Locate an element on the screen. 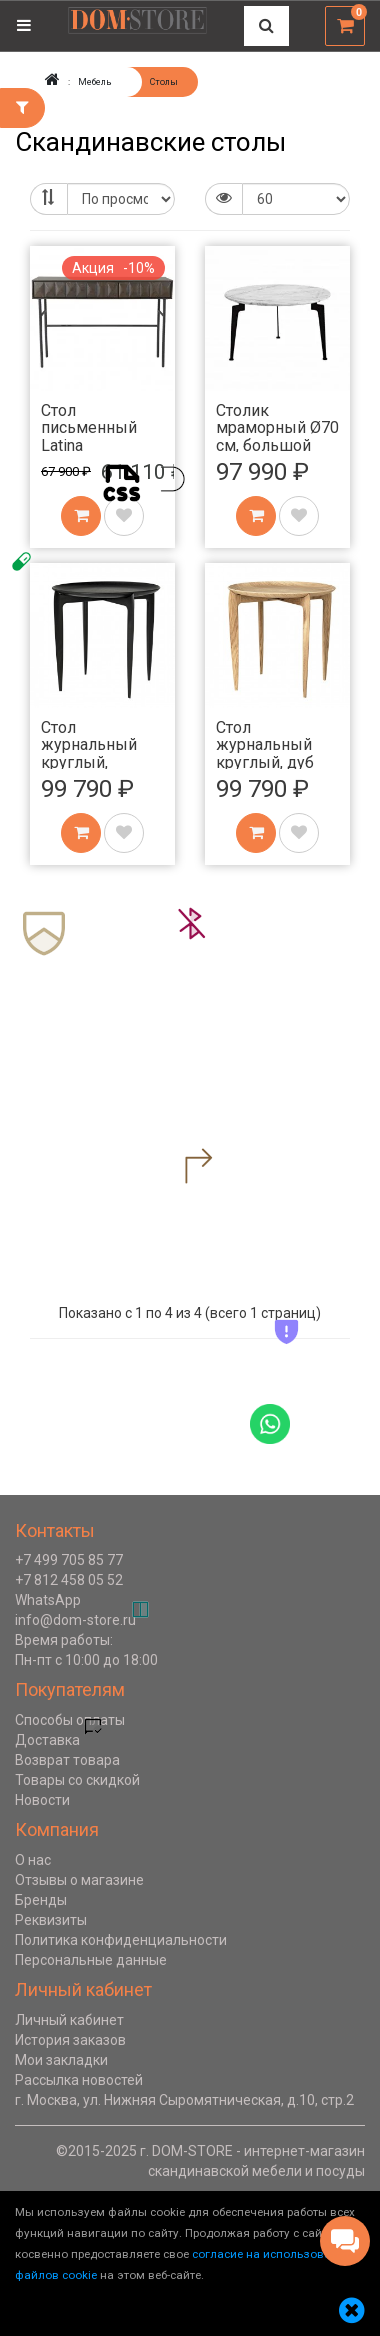 This screenshot has height=2336, width=380. indicates a security warning or potential threat is located at coordinates (286, 1330).